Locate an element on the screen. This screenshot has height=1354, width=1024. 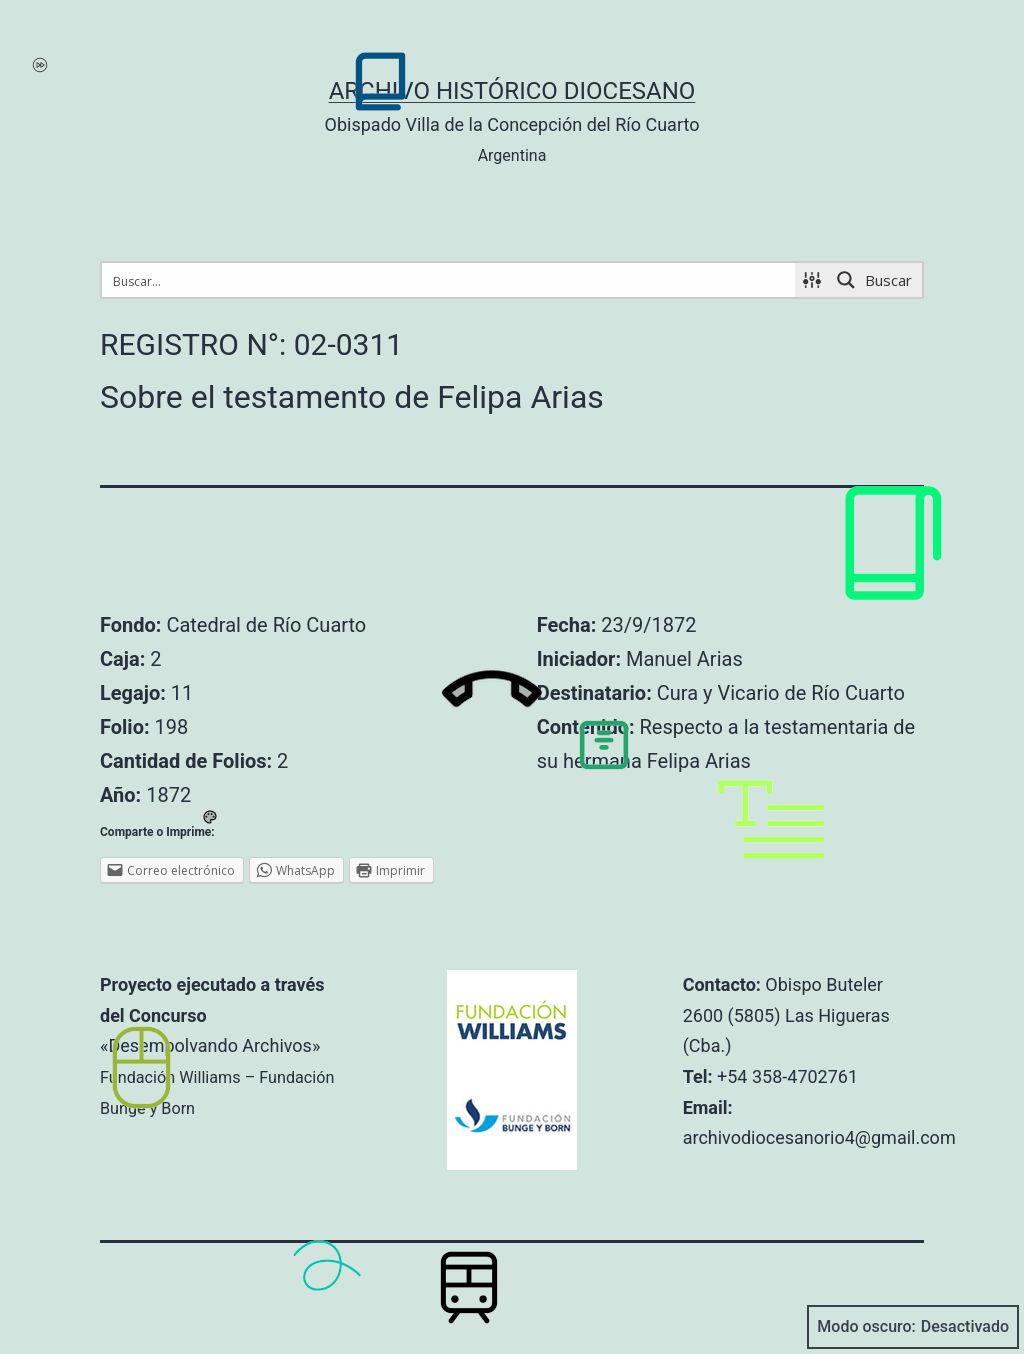
adjust mouse or pointer settings is located at coordinates (141, 1067).